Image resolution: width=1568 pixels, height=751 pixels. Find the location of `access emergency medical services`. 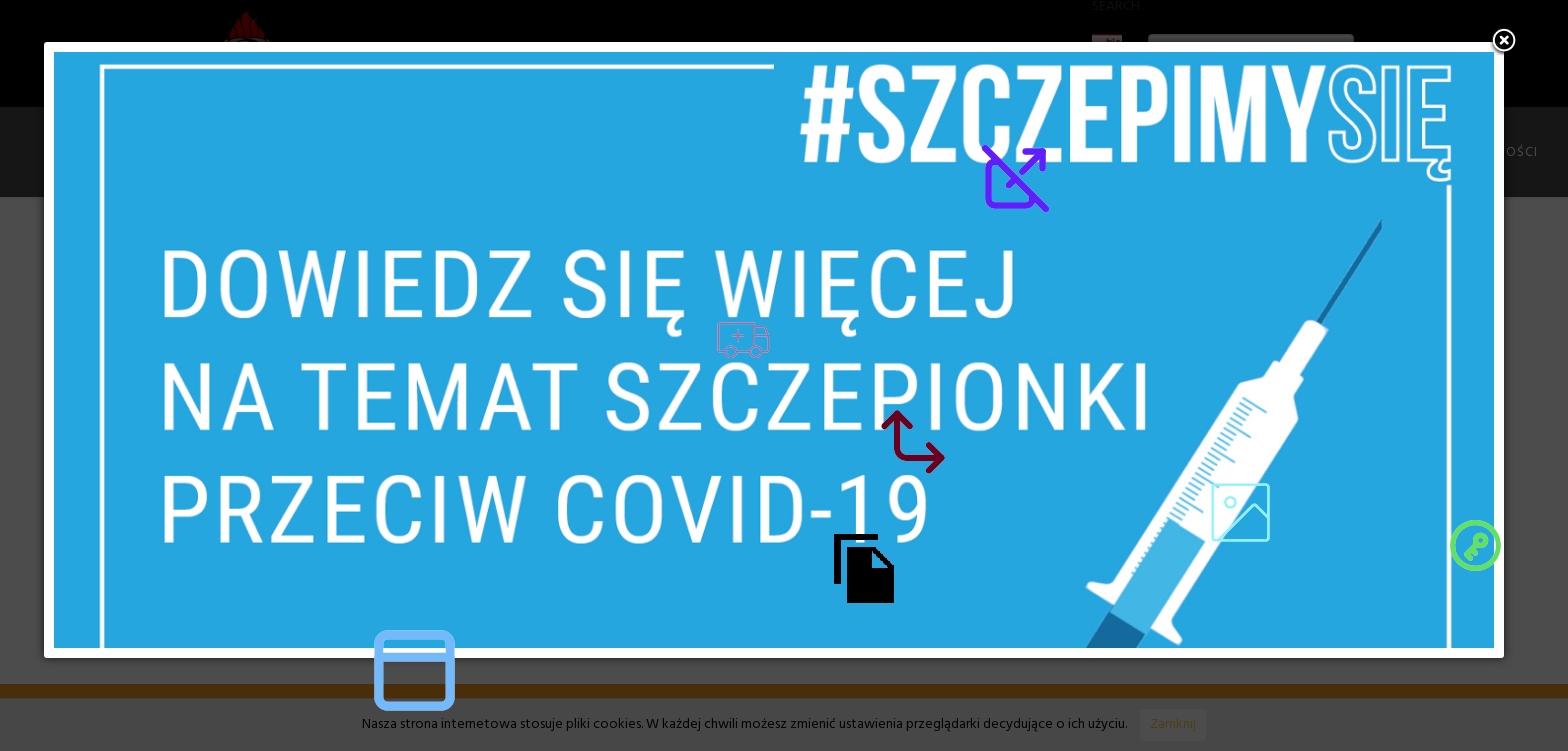

access emergency medical services is located at coordinates (741, 337).